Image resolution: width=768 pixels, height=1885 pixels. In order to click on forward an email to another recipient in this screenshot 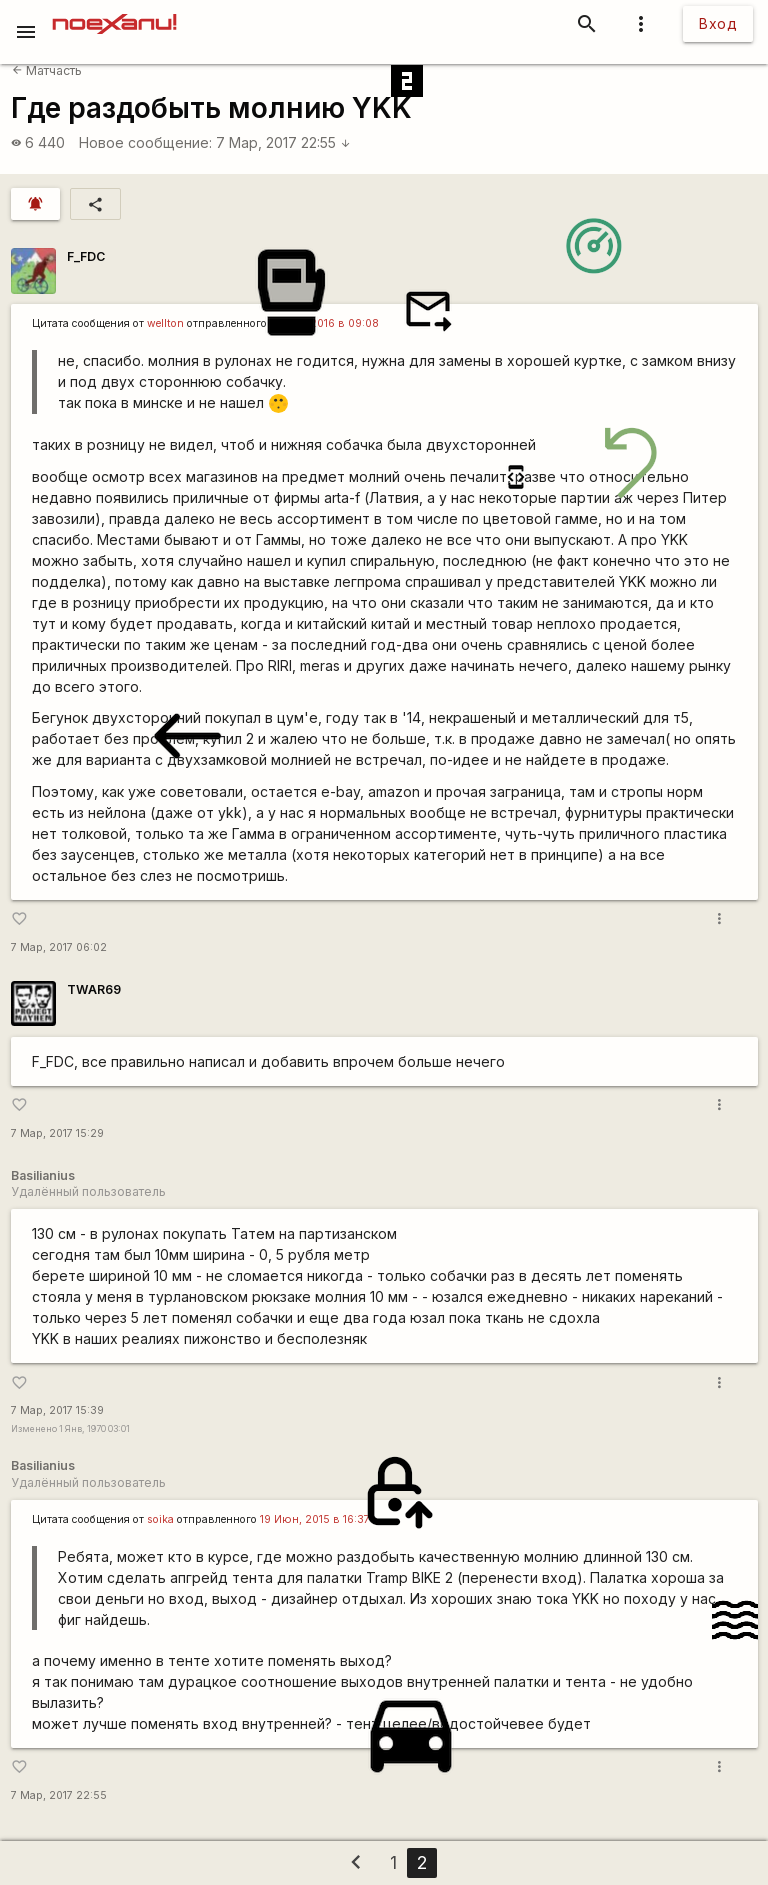, I will do `click(428, 309)`.